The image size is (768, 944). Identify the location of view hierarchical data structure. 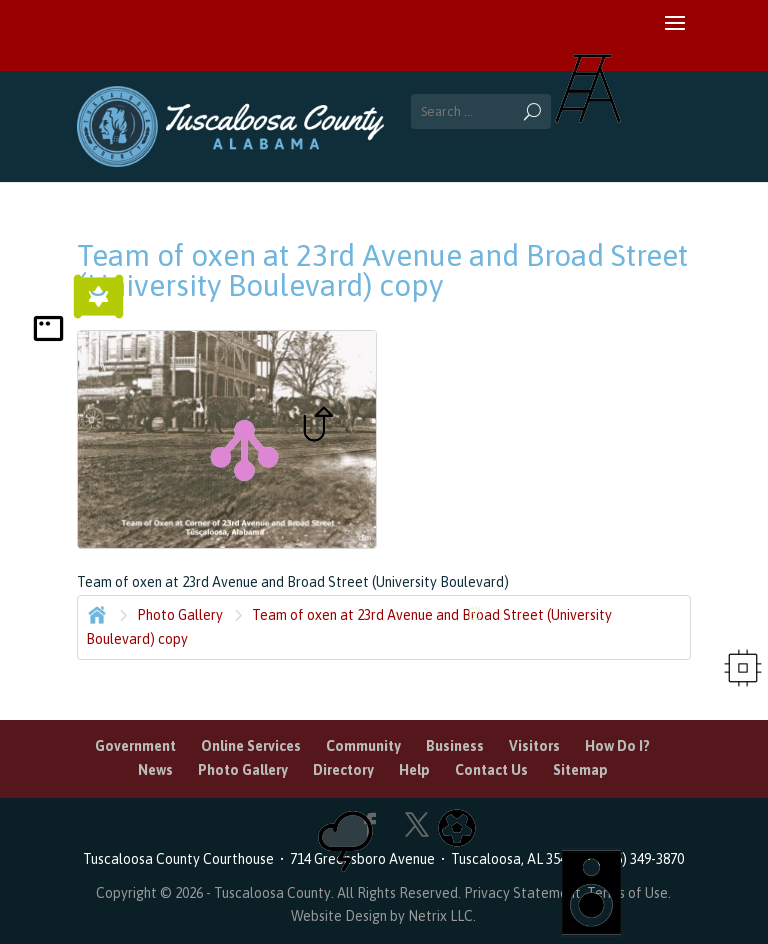
(244, 450).